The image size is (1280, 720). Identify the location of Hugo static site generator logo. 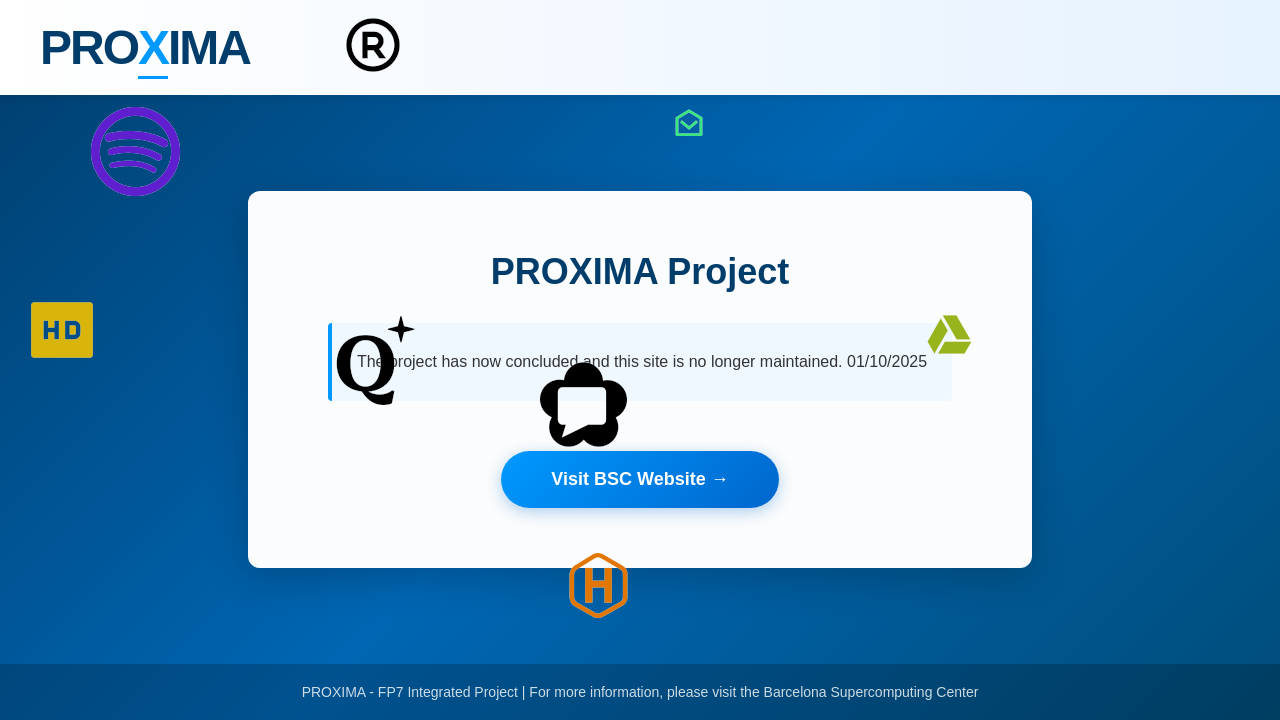
(598, 585).